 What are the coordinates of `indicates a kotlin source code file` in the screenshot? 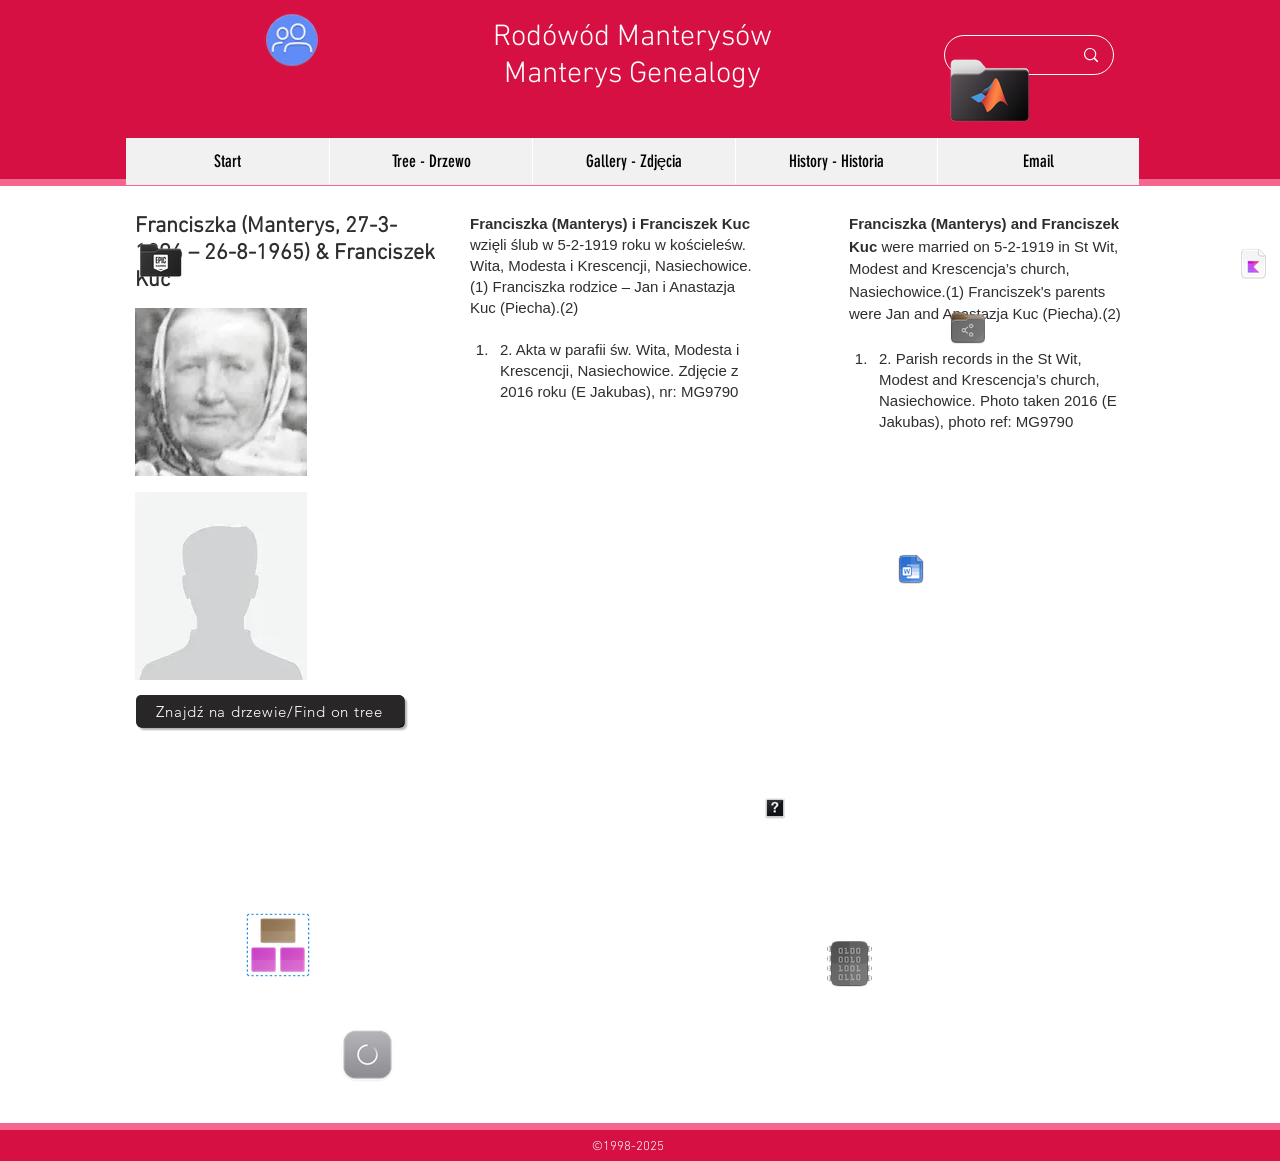 It's located at (1253, 263).